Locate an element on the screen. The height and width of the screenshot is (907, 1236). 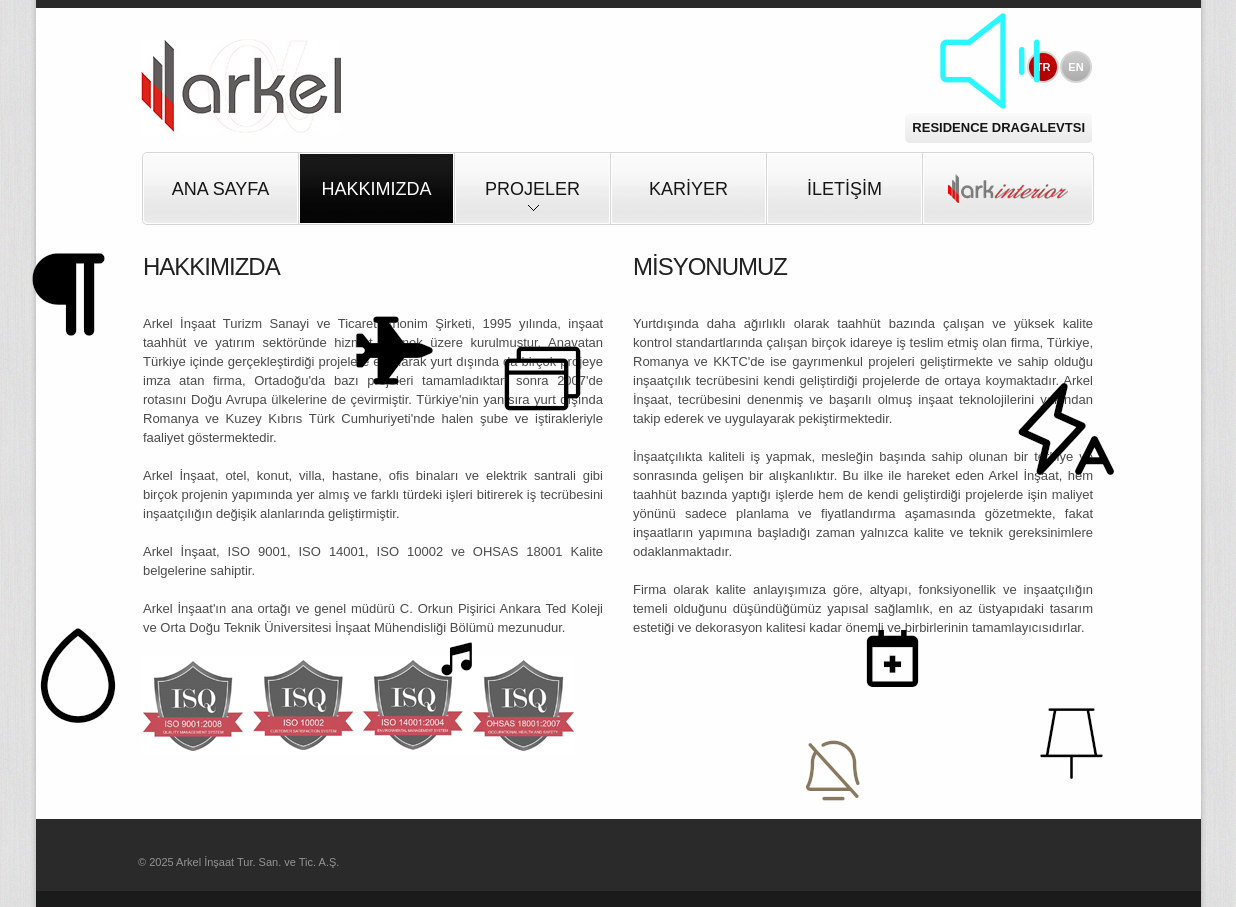
add a new calendar event is located at coordinates (892, 658).